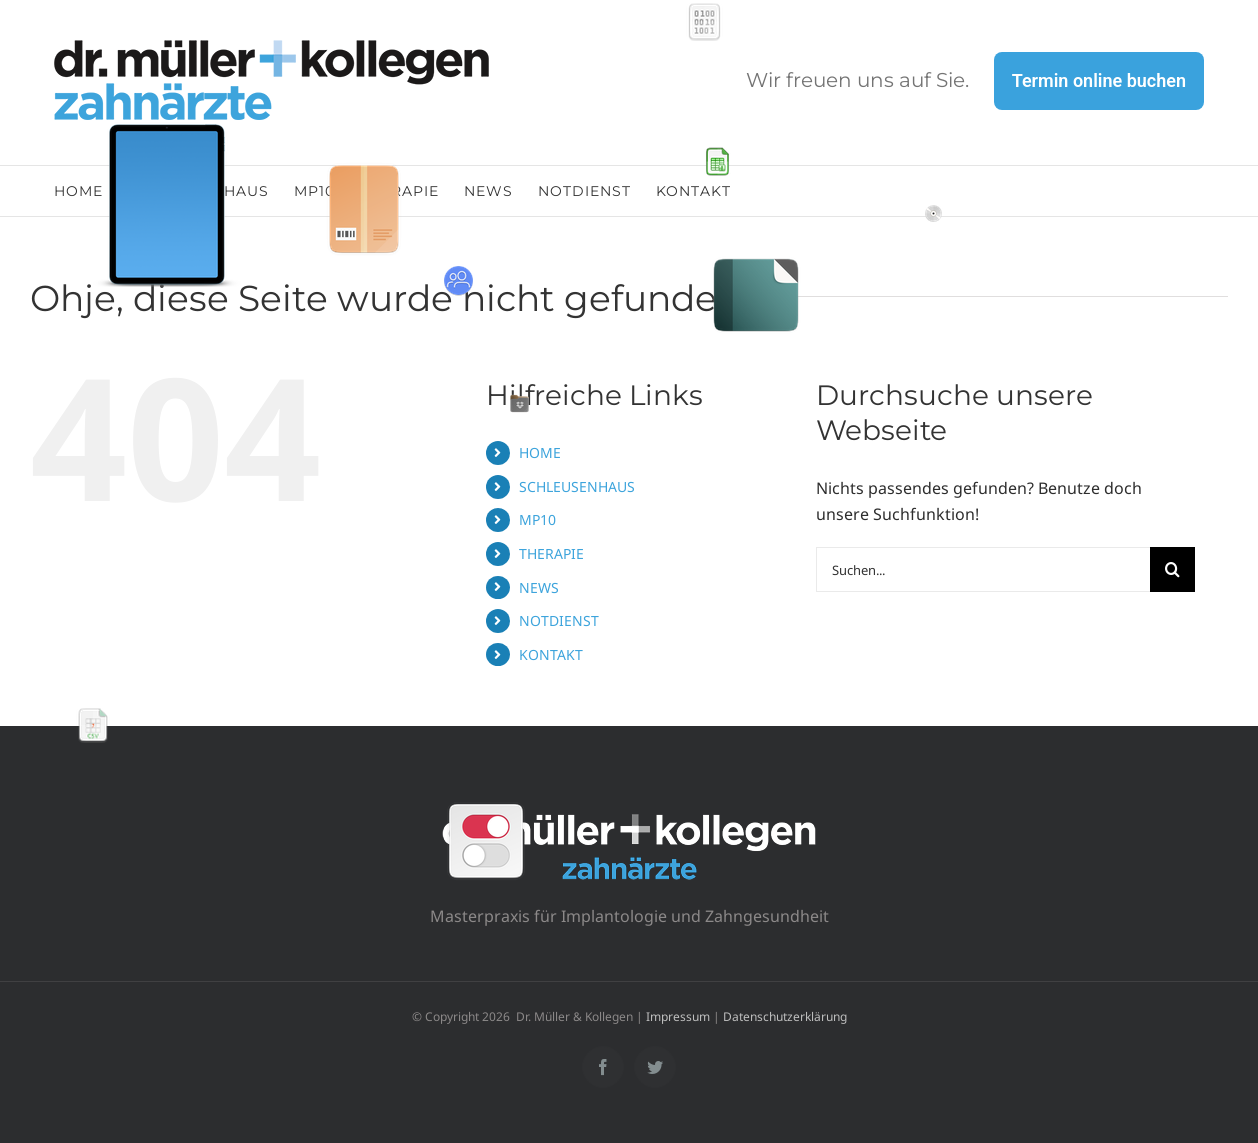  I want to click on access CD/DVD drive or disc contents, so click(933, 213).